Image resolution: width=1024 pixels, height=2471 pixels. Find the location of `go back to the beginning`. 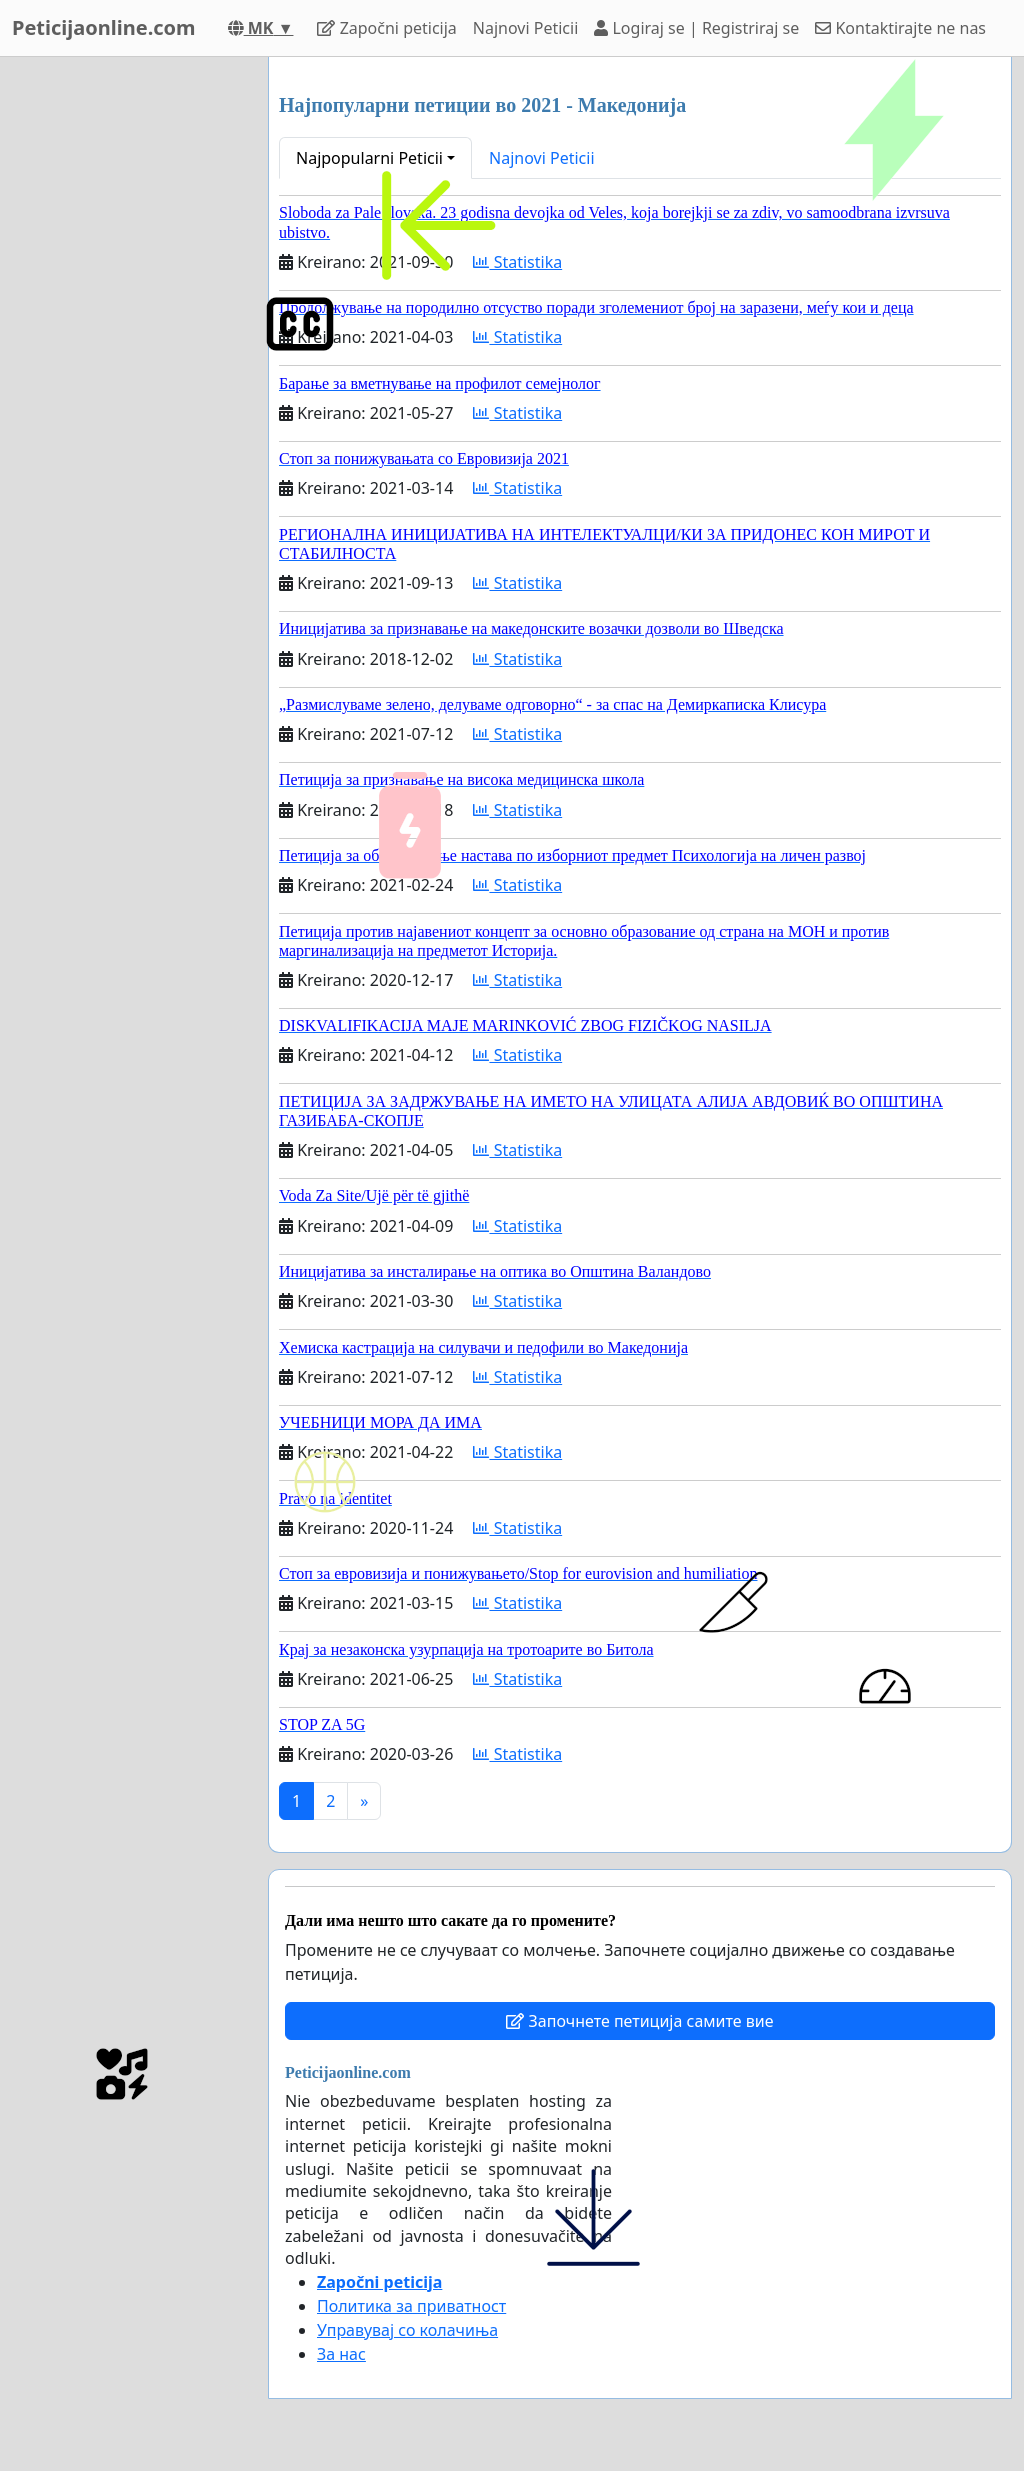

go back to the beginning is located at coordinates (436, 225).